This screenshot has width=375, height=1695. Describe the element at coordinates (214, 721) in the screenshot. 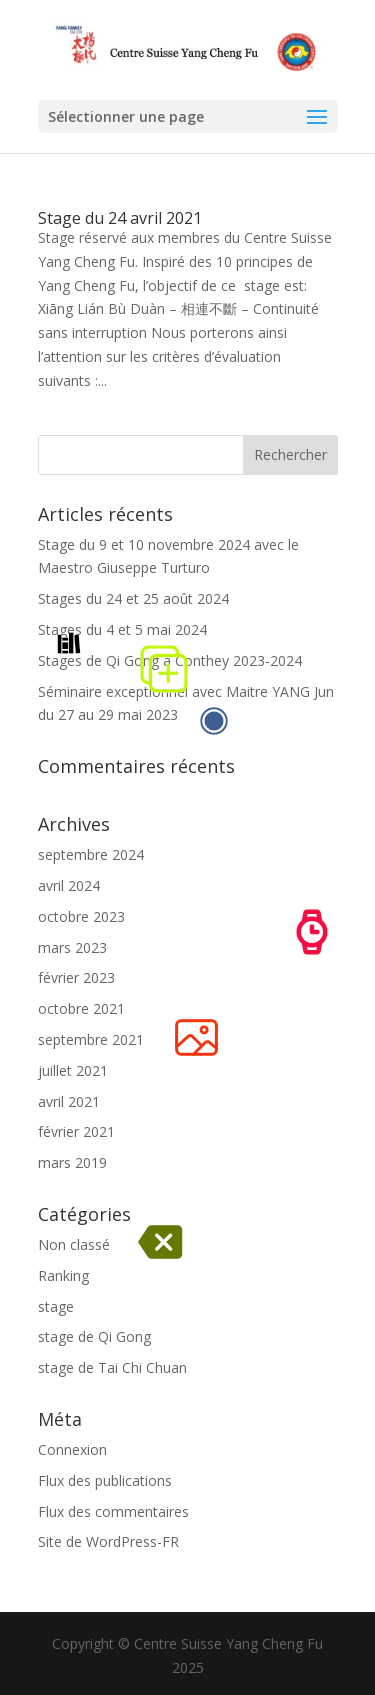

I see `indicates a selected radio button option` at that location.